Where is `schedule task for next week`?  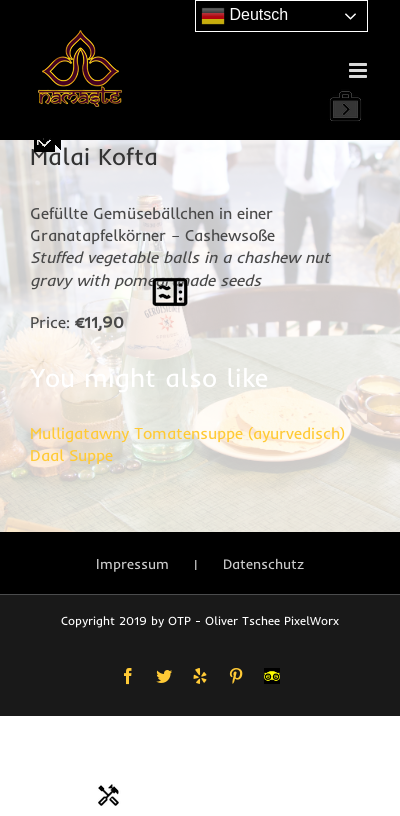
schedule task for next week is located at coordinates (345, 105).